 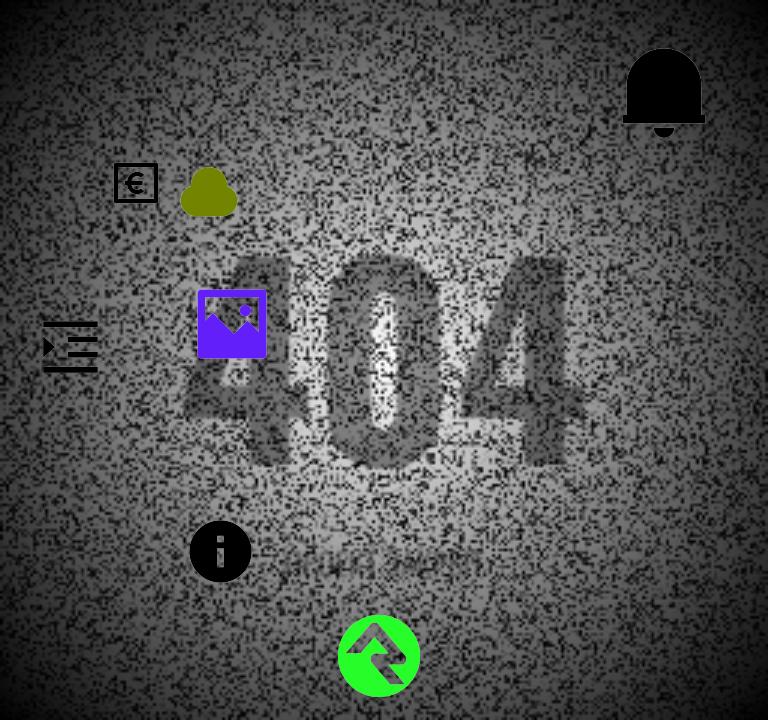 What do you see at coordinates (664, 90) in the screenshot?
I see `view your notifications` at bounding box center [664, 90].